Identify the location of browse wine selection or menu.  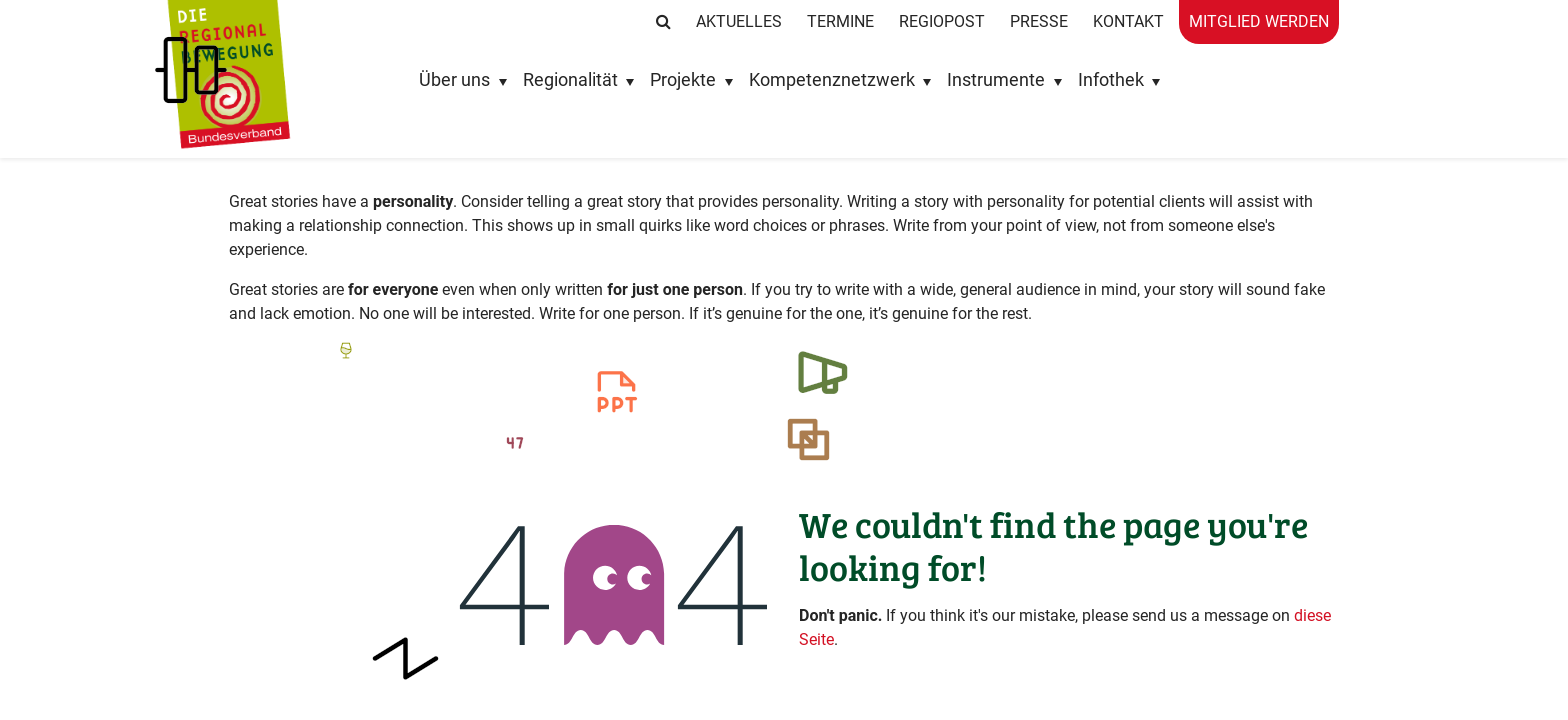
(346, 350).